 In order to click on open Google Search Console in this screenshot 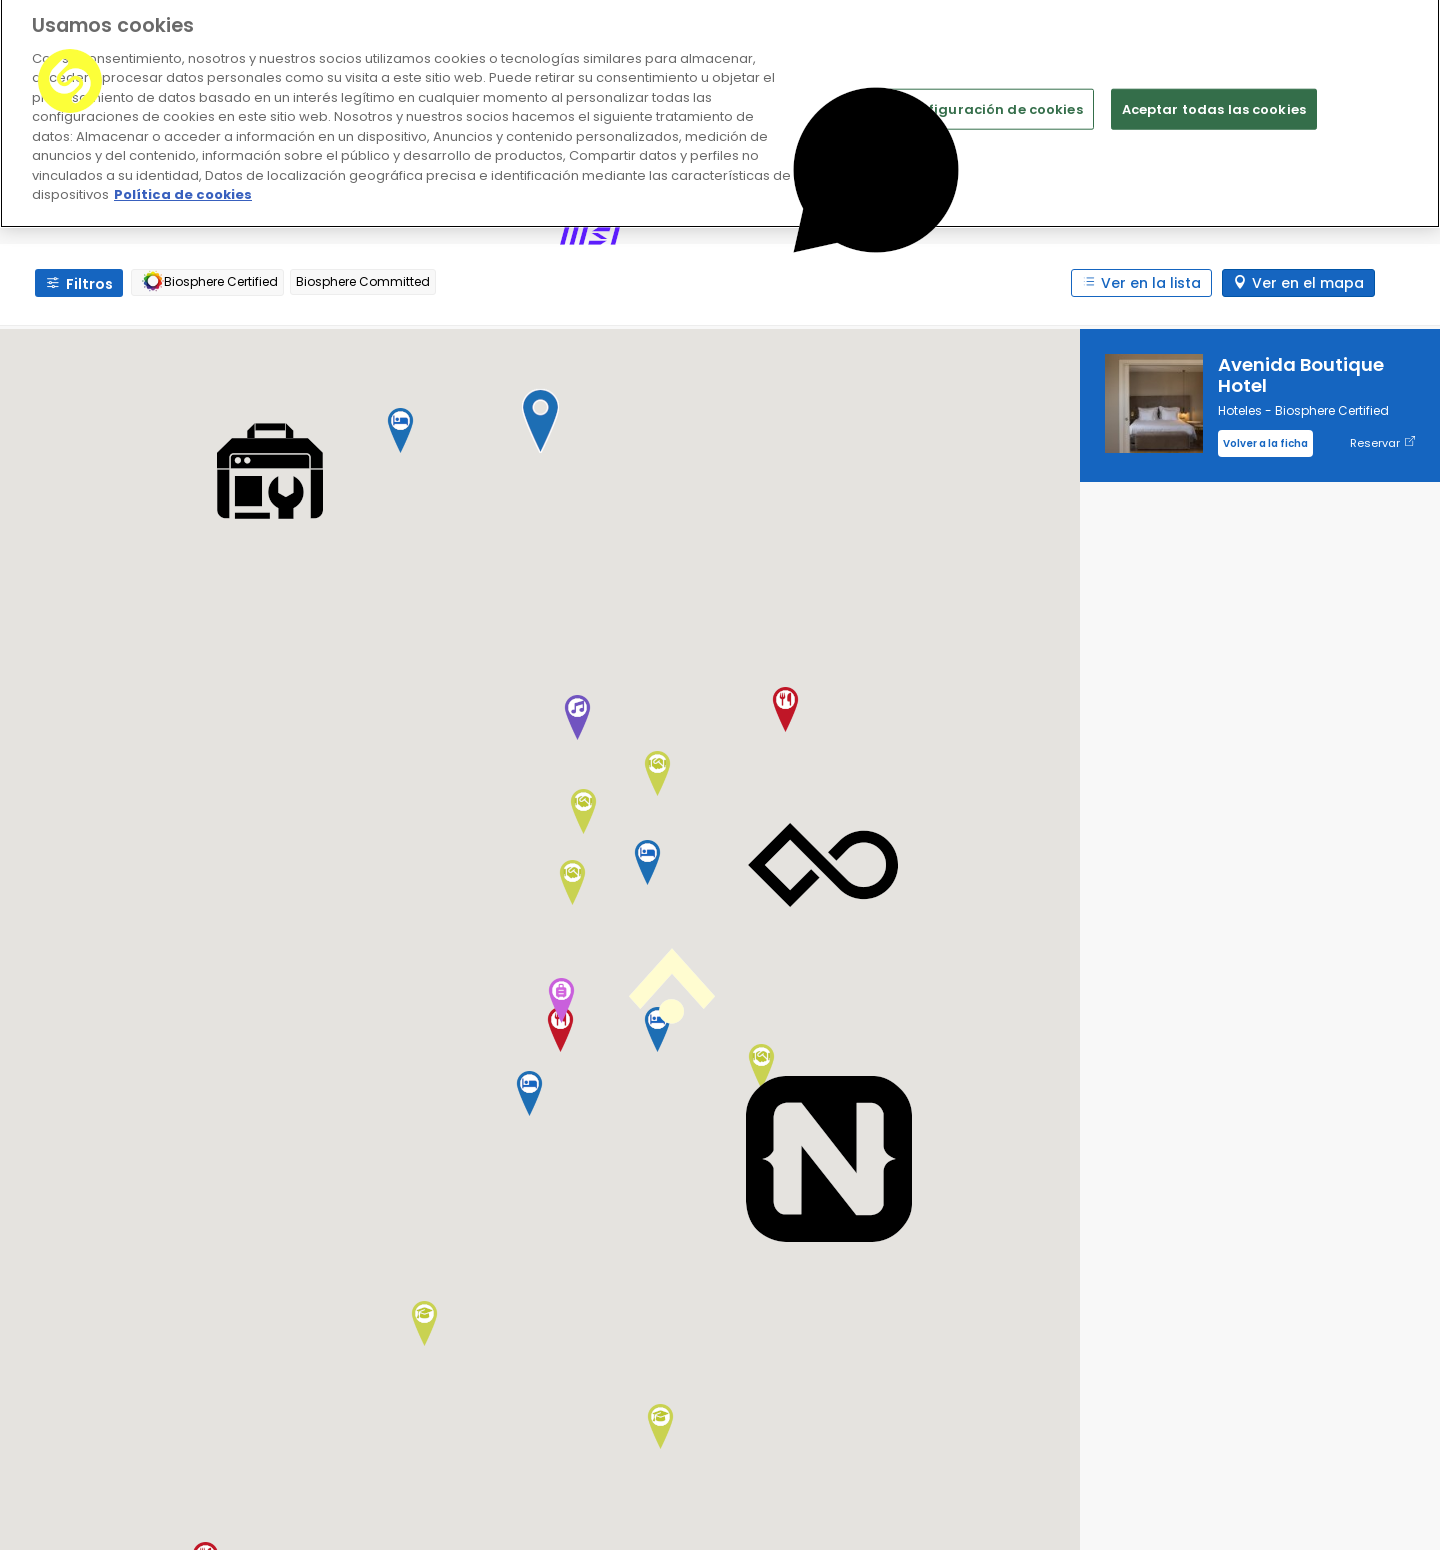, I will do `click(270, 471)`.